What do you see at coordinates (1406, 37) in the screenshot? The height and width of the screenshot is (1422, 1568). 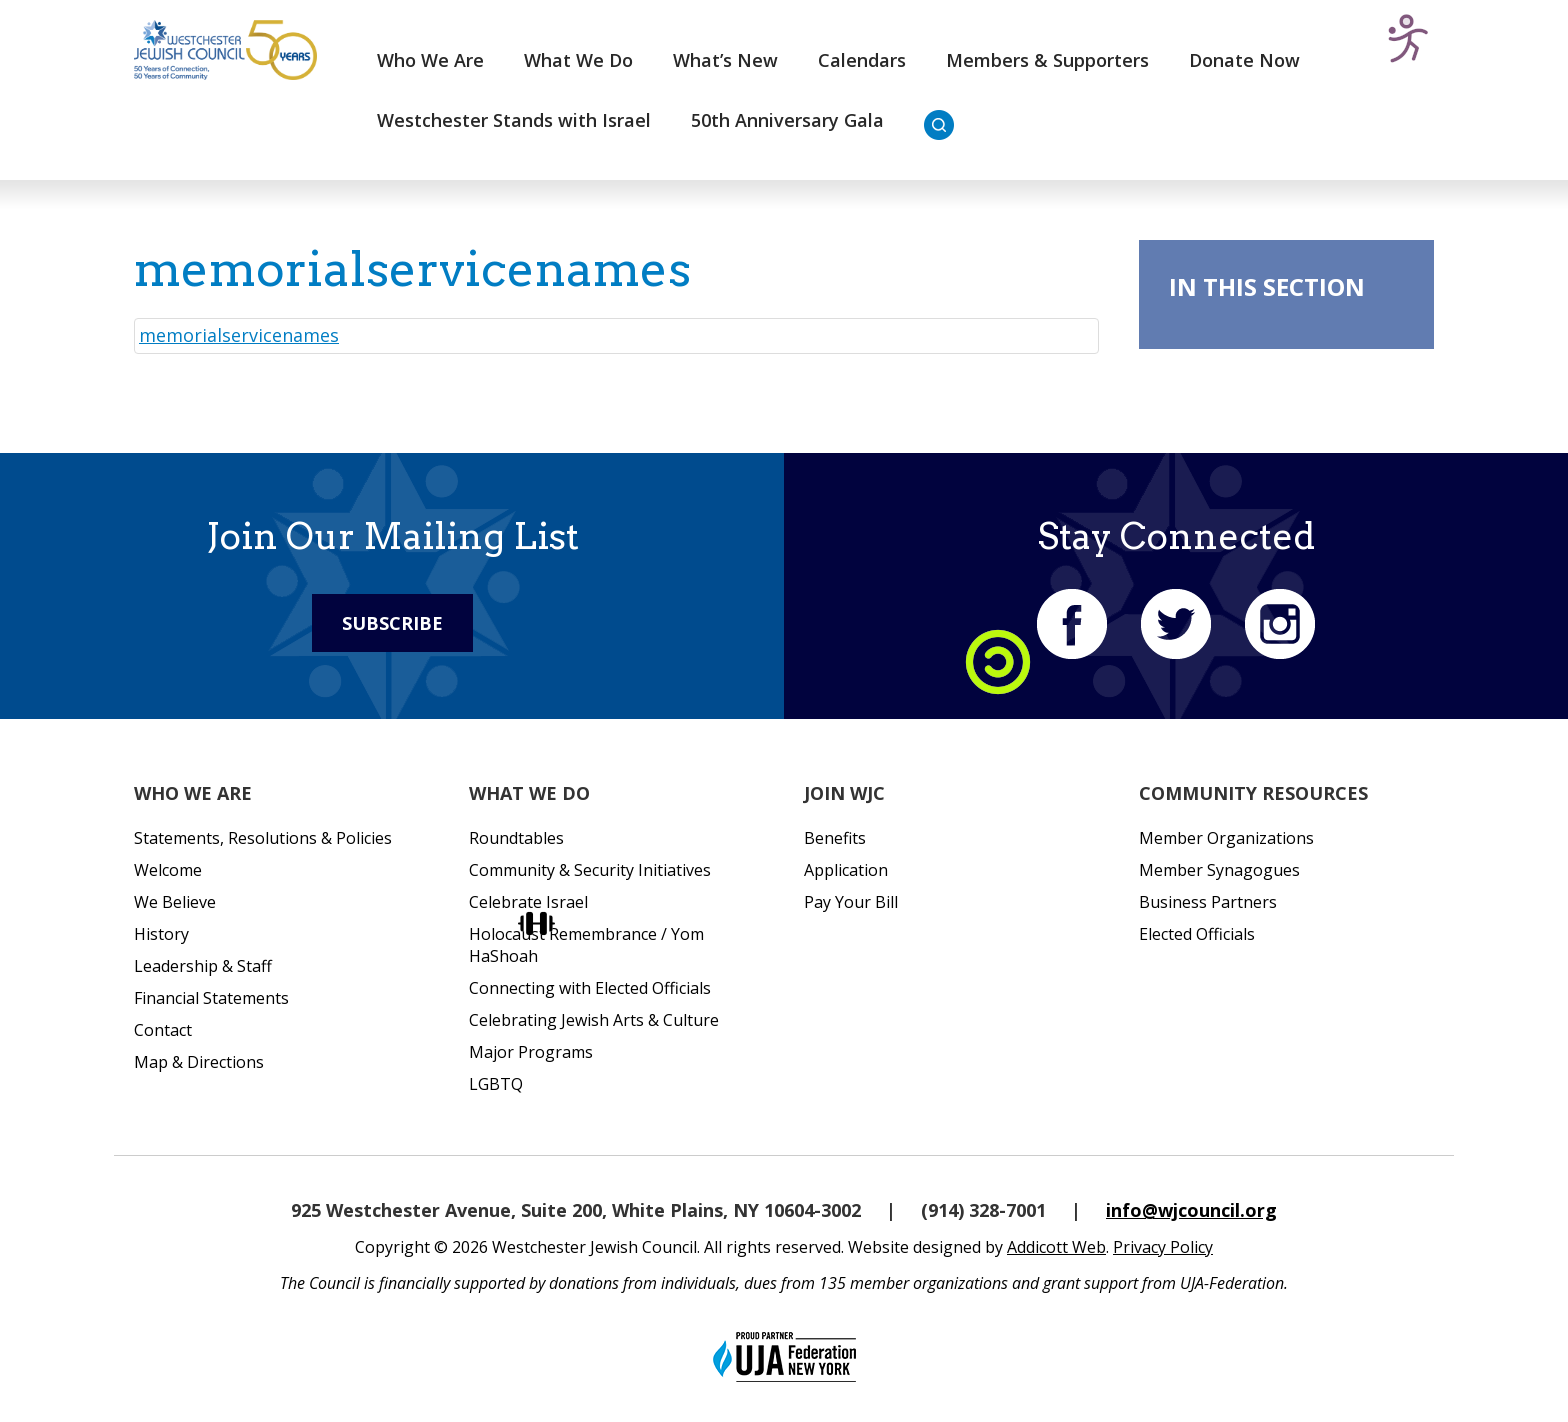 I see `access throwing or toss-related activities` at bounding box center [1406, 37].